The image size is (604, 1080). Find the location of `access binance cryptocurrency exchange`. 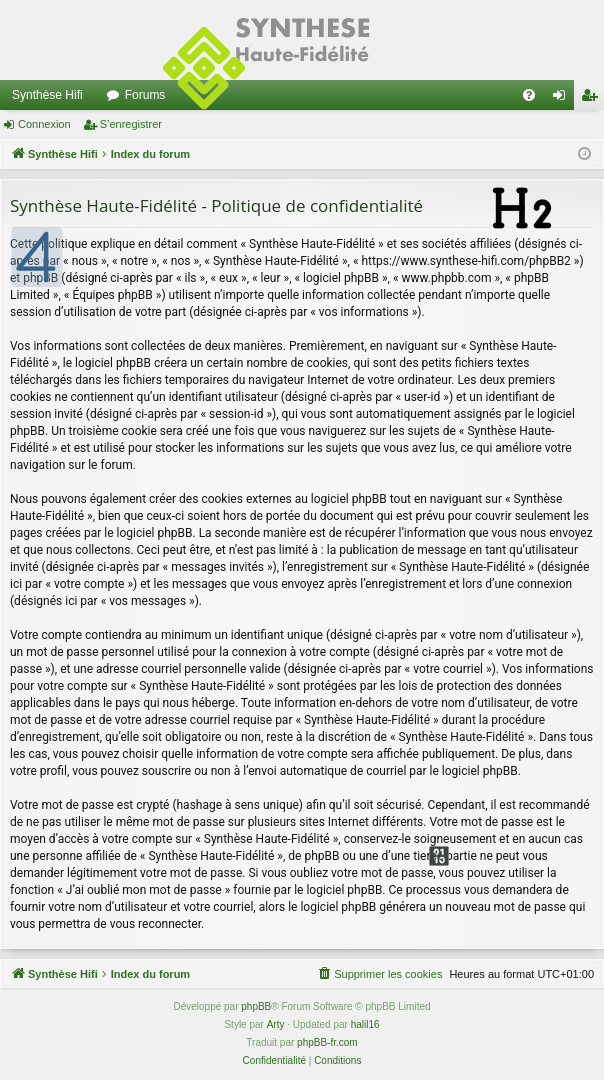

access binance cryptocurrency exchange is located at coordinates (204, 68).